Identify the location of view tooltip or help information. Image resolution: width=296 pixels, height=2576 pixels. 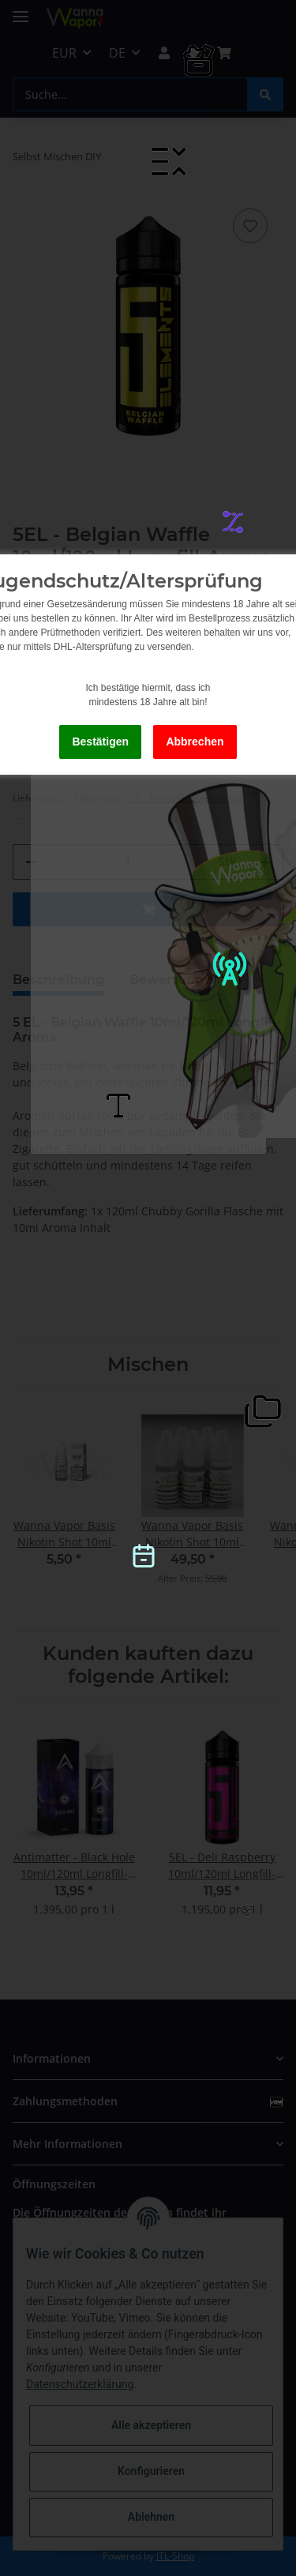
(247, 1910).